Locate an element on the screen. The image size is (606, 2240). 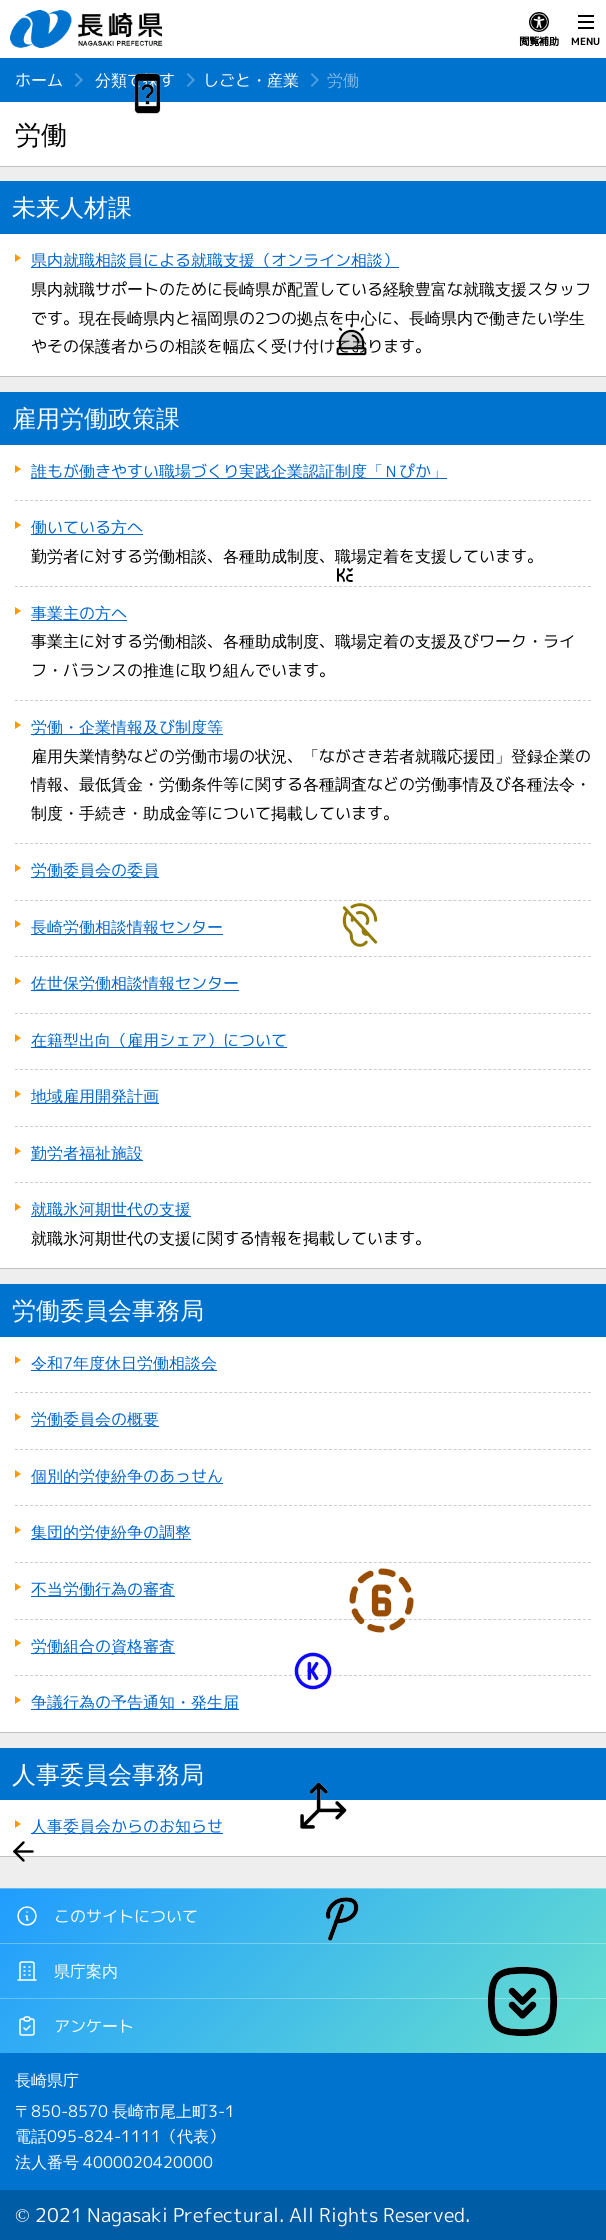
indicates hearing assistance is disabled is located at coordinates (360, 925).